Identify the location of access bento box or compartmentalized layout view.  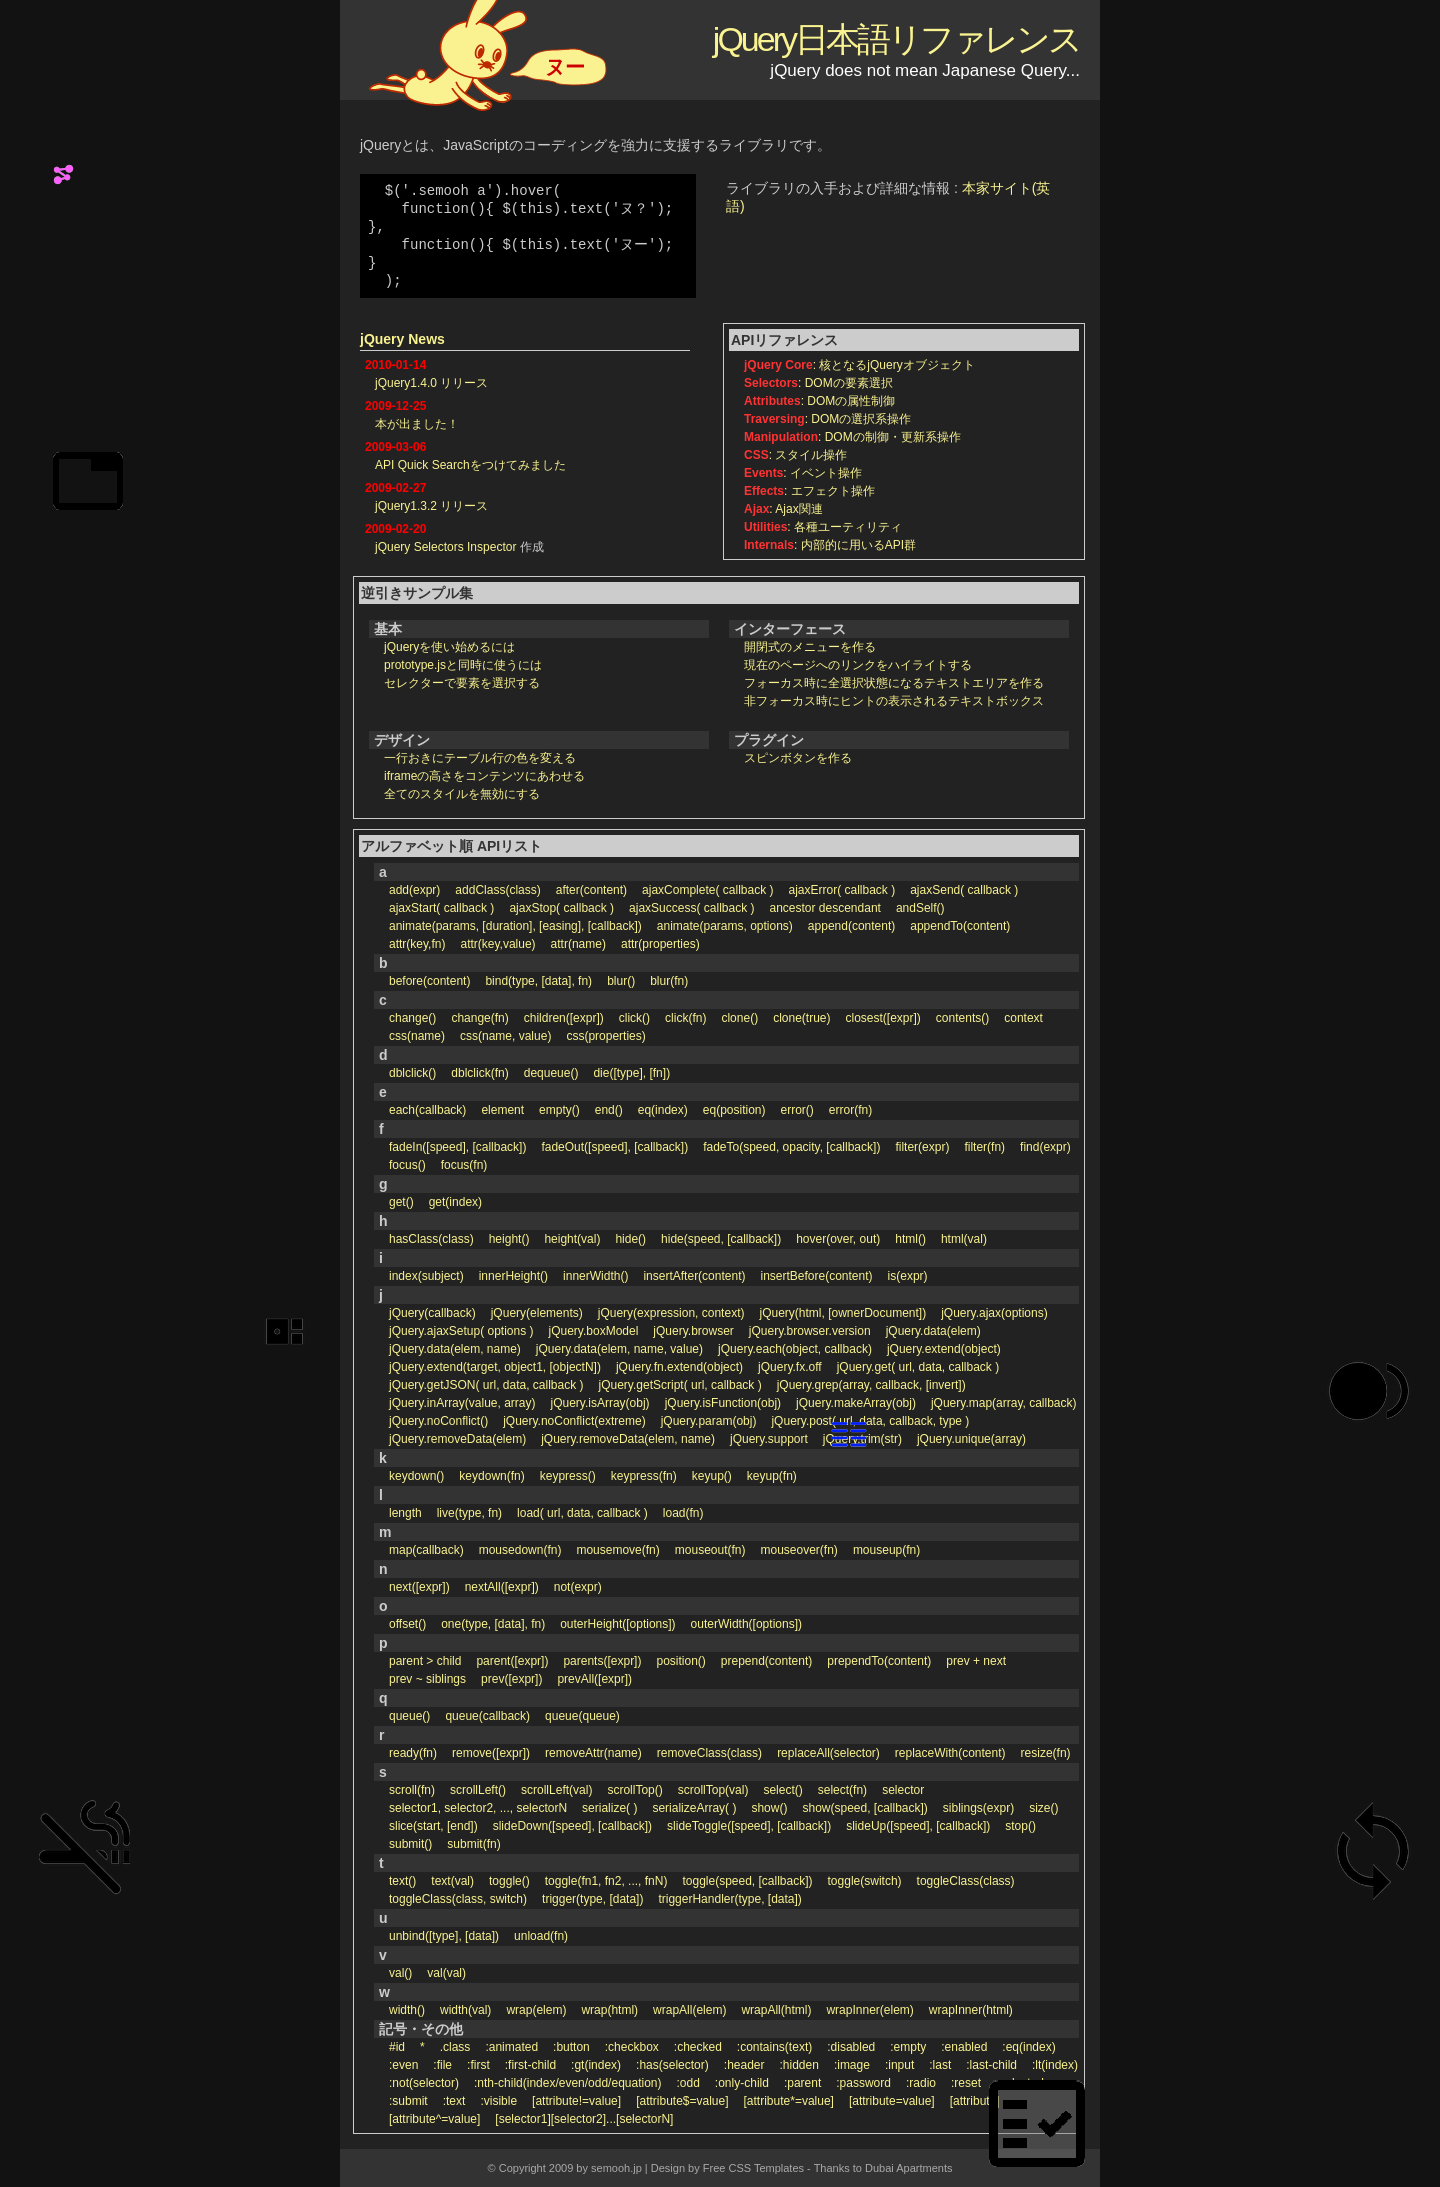
(284, 1331).